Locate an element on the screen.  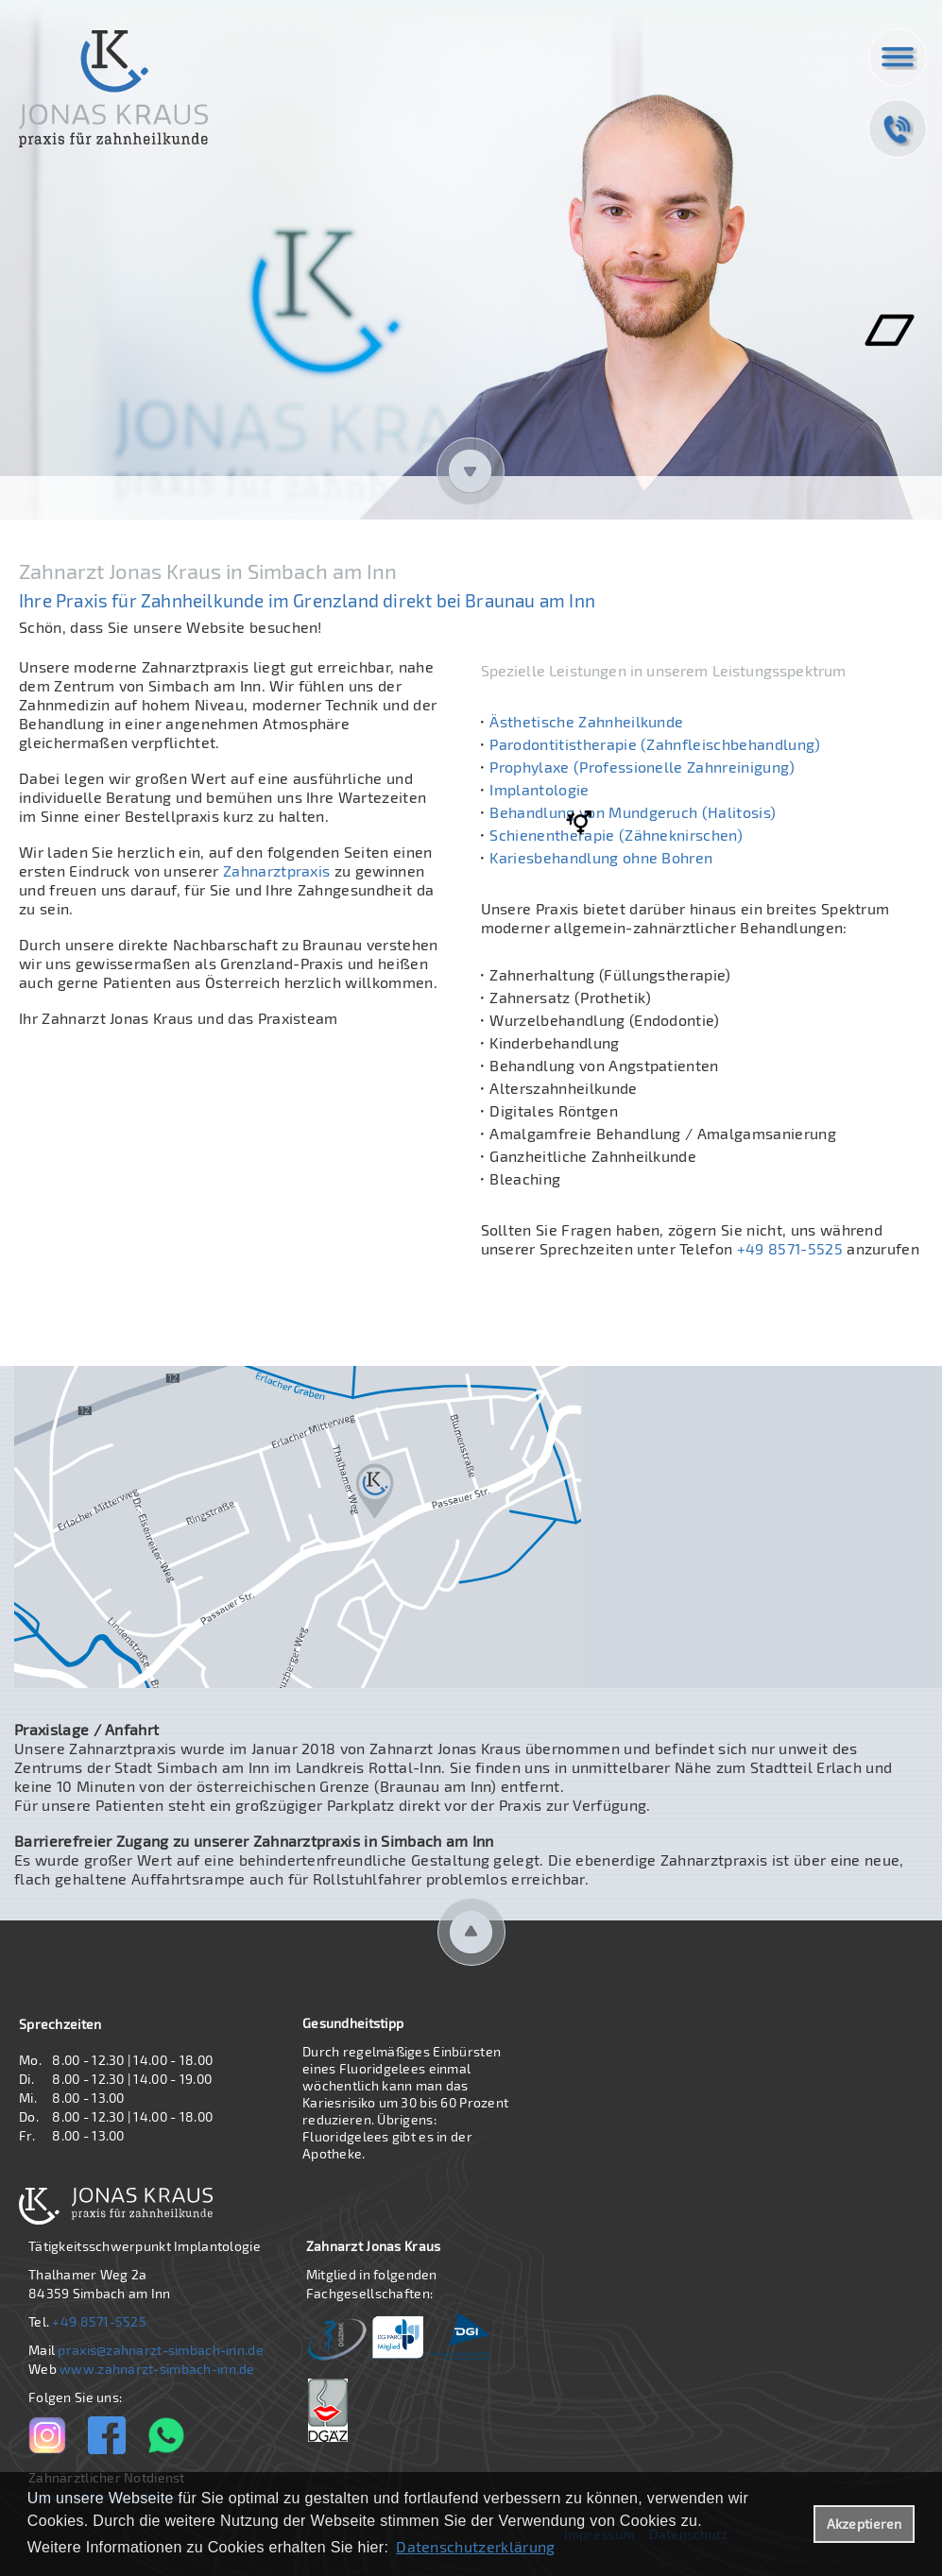
visit bandcamp profile or page is located at coordinates (889, 330).